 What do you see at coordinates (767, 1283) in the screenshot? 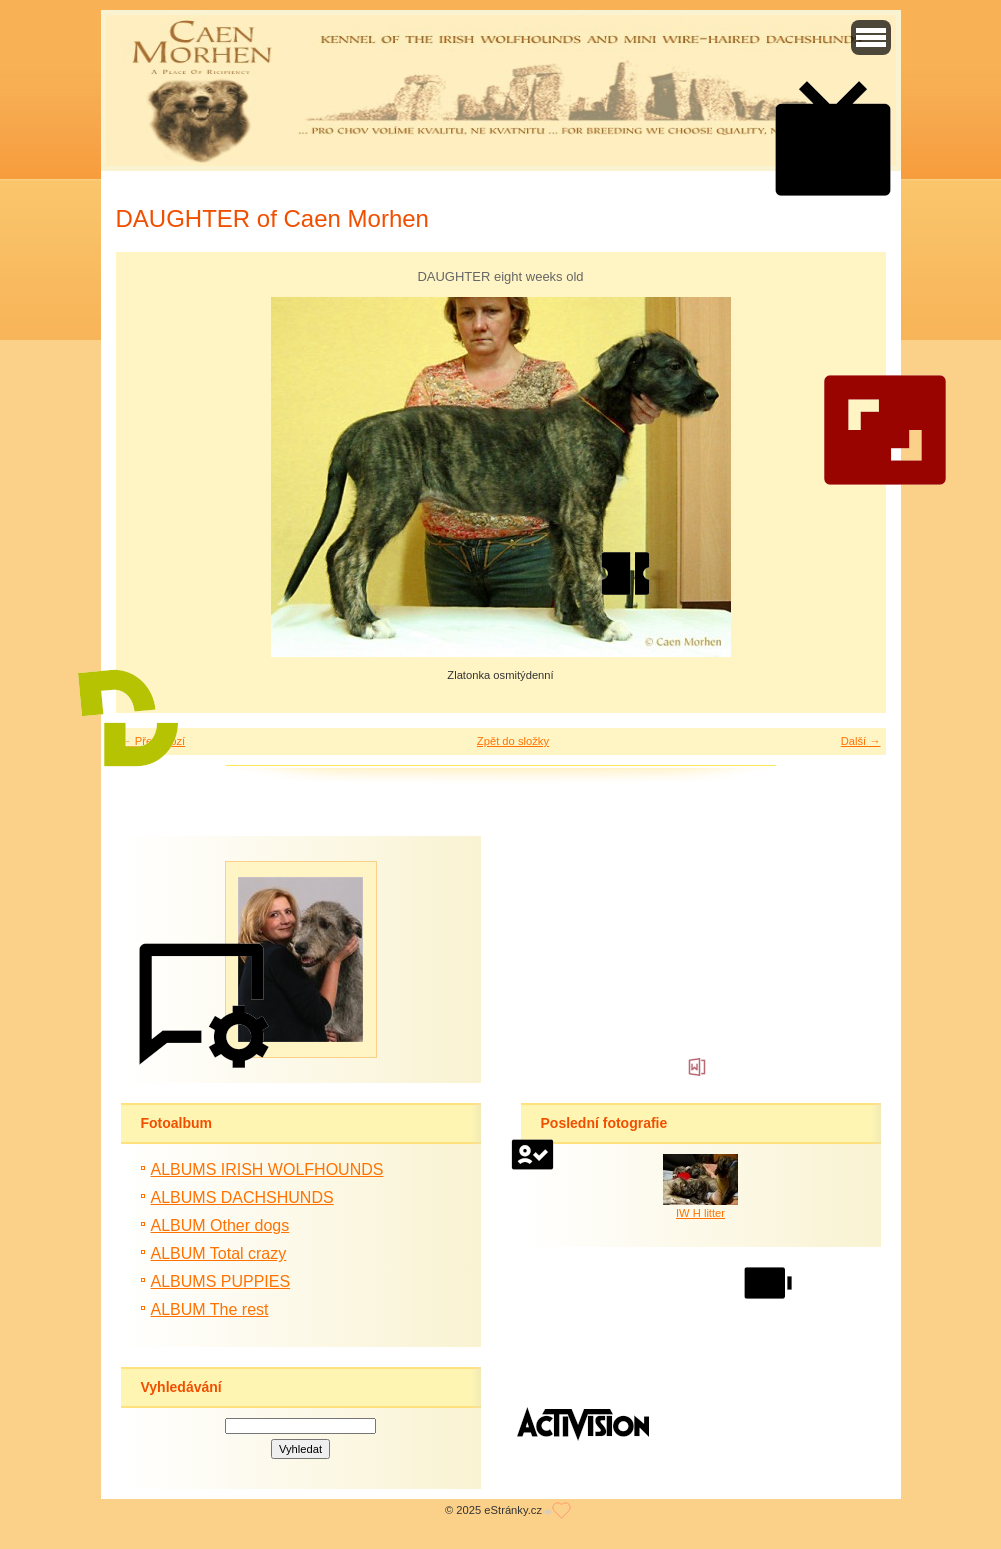
I see `indicates current battery level` at bounding box center [767, 1283].